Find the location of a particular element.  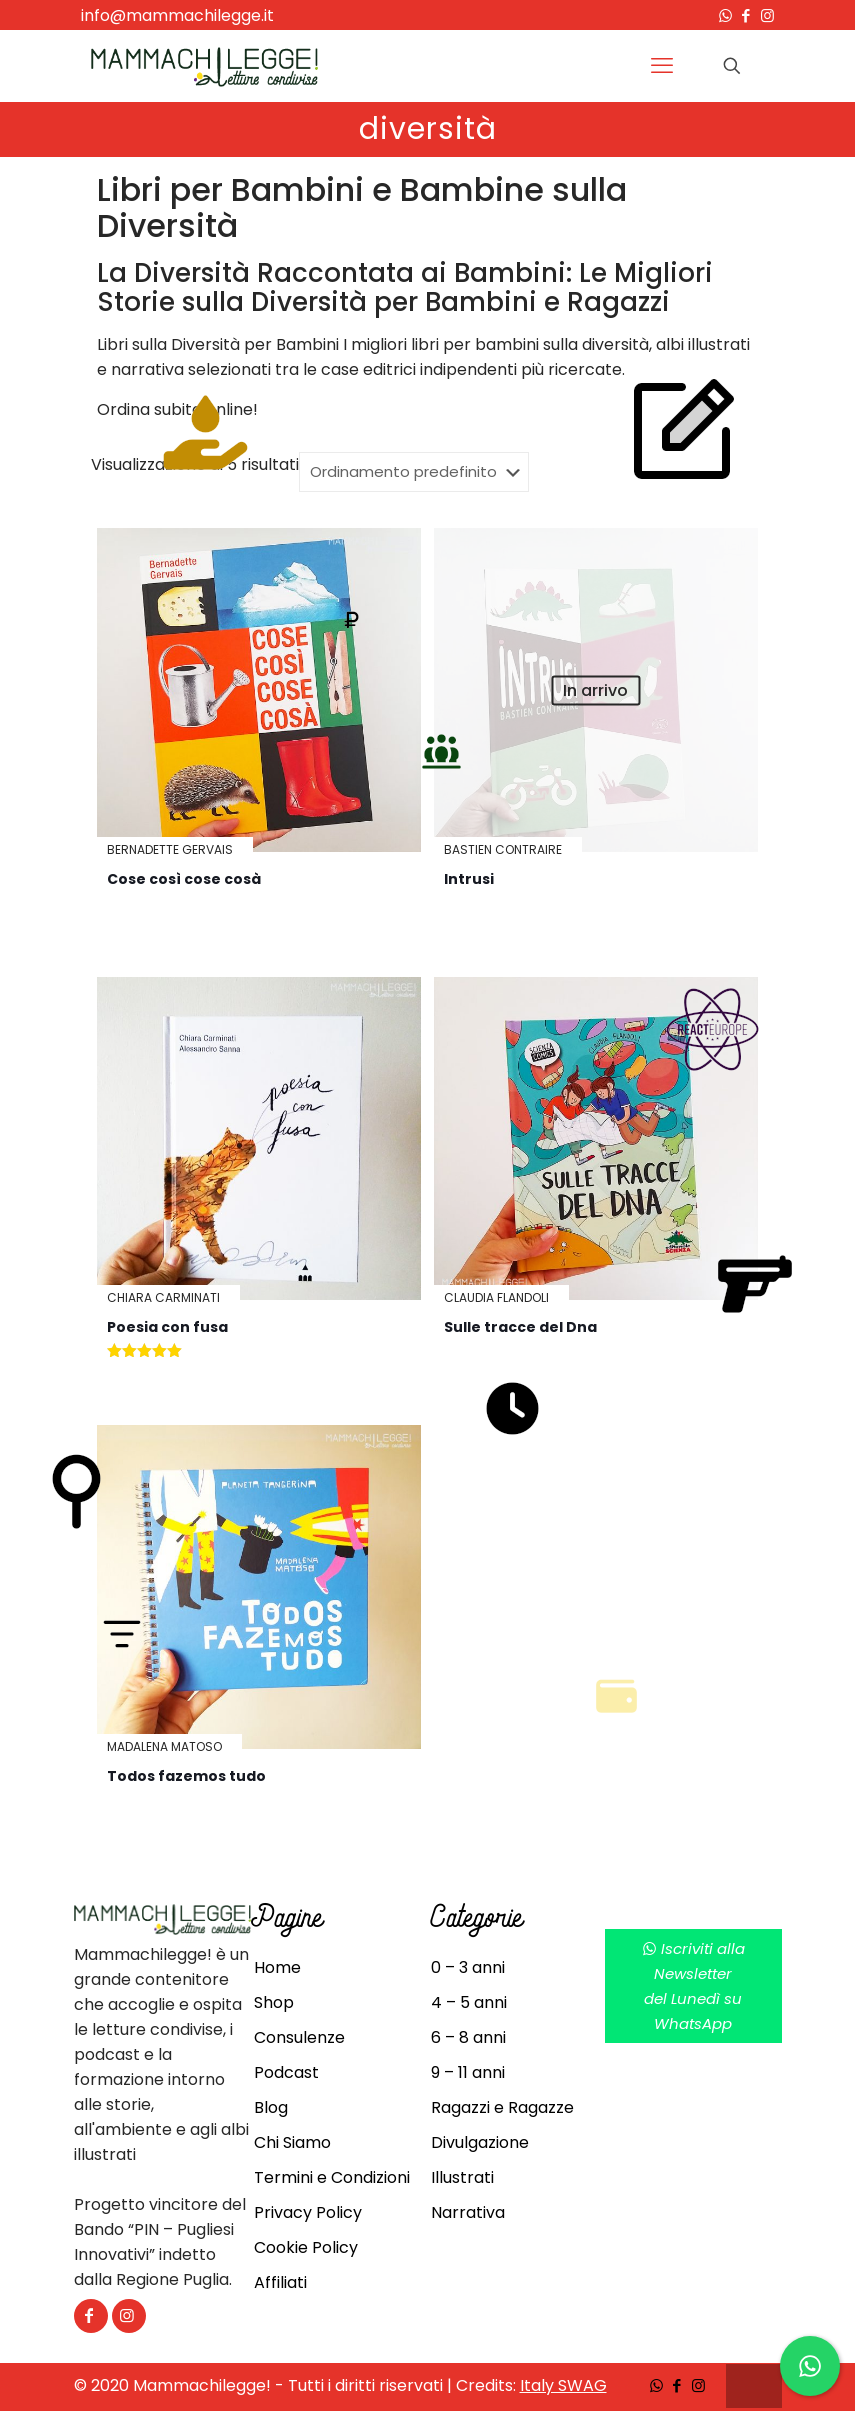

indicates weapon or firearms-related content is located at coordinates (755, 1284).